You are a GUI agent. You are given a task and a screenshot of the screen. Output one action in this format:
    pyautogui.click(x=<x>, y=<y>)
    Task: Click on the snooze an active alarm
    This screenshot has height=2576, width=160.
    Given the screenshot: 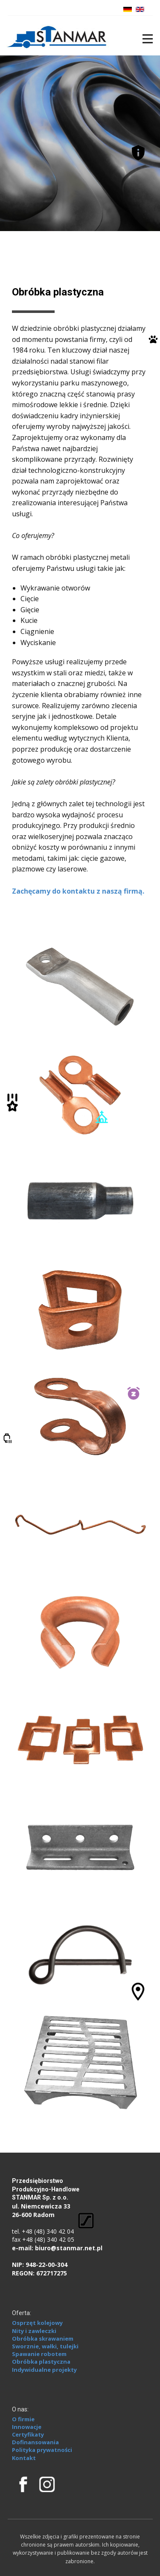 What is the action you would take?
    pyautogui.click(x=134, y=1393)
    